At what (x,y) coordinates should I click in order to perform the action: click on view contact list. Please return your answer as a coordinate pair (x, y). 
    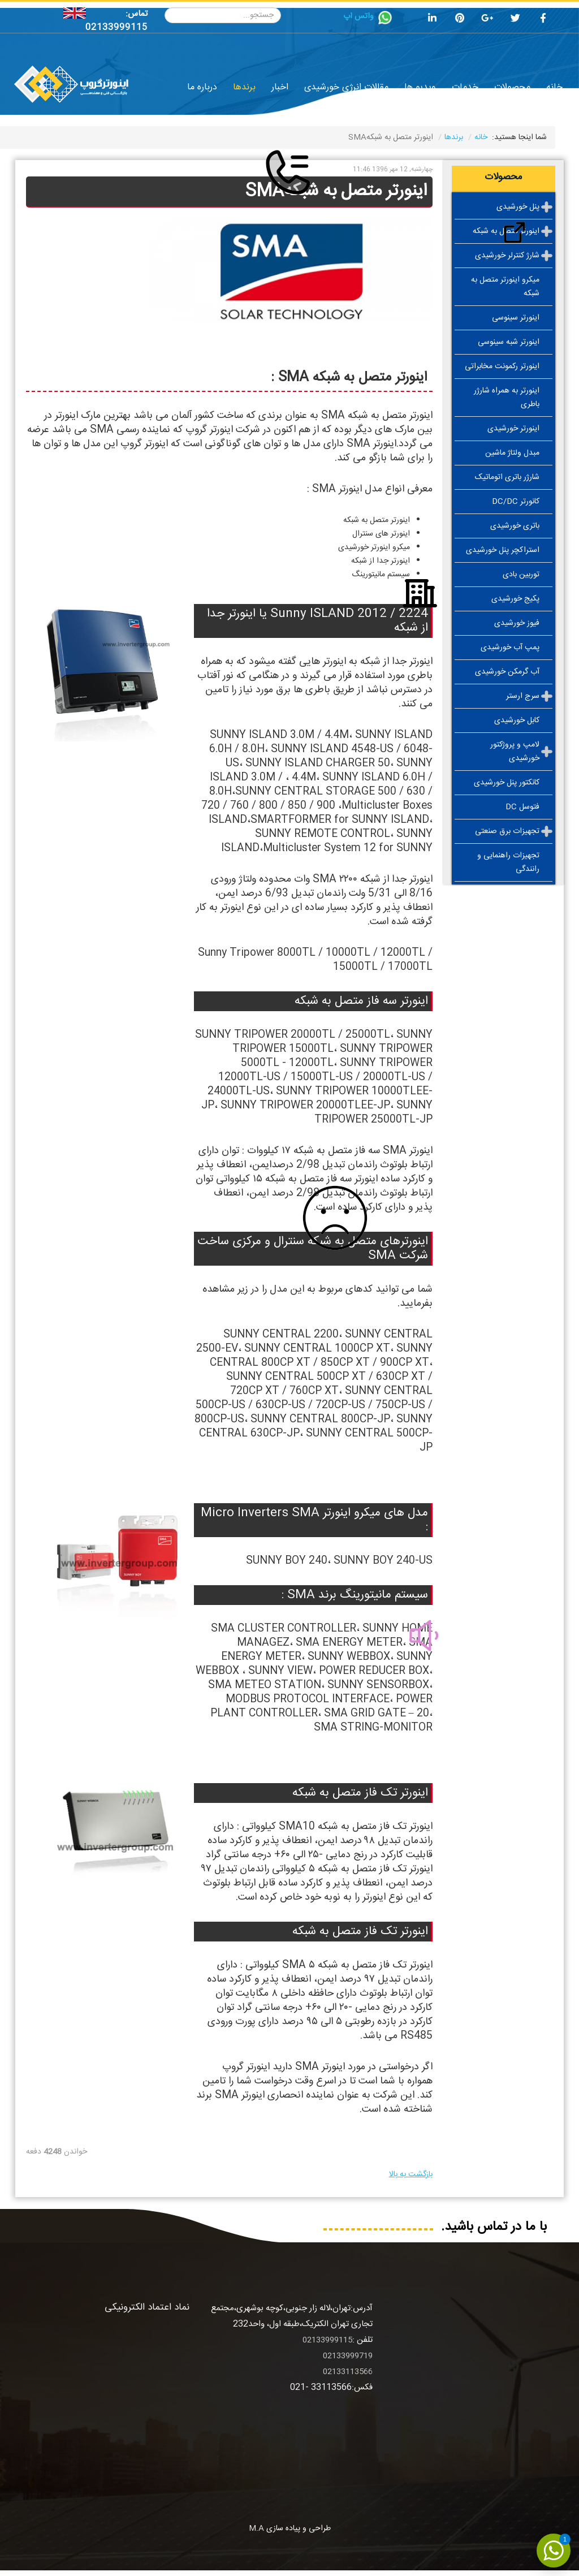
    Looking at the image, I should click on (289, 171).